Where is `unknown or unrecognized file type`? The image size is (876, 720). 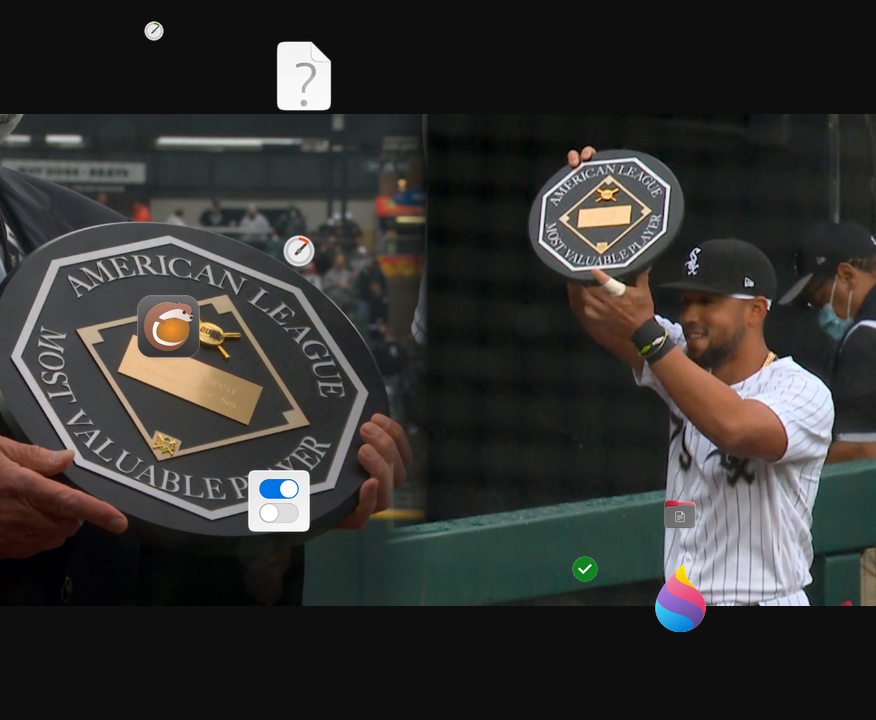
unknown or unrecognized file type is located at coordinates (304, 76).